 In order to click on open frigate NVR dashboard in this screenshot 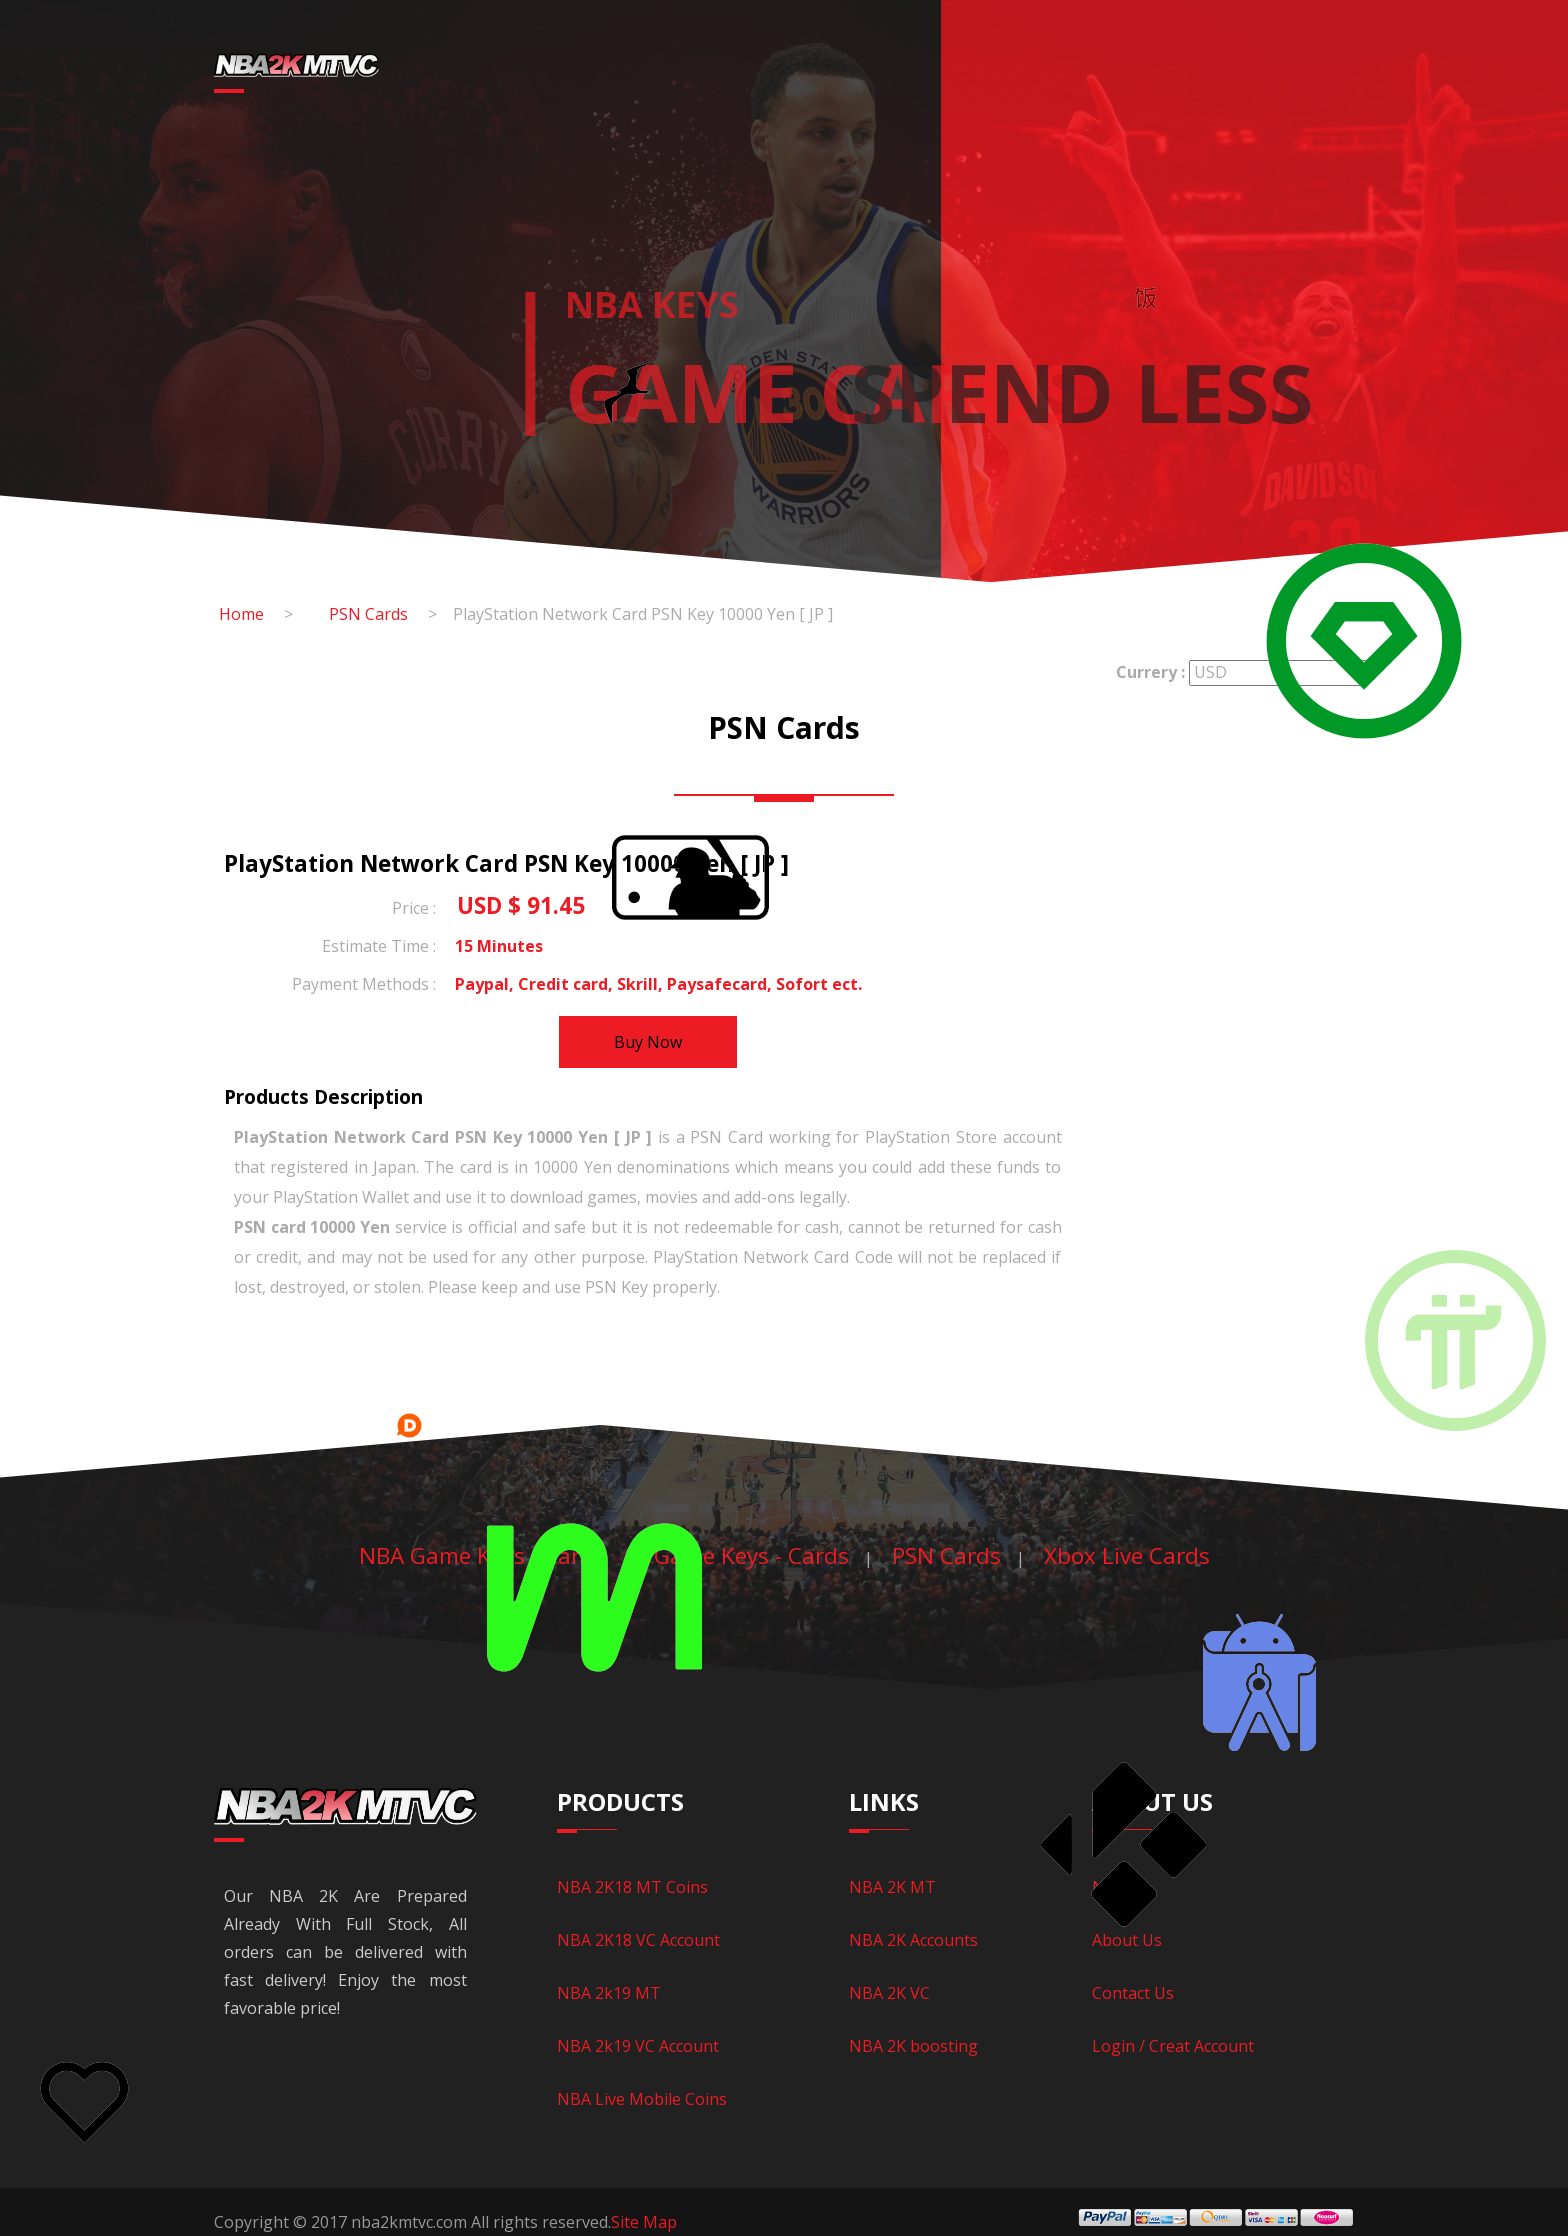, I will do `click(630, 393)`.